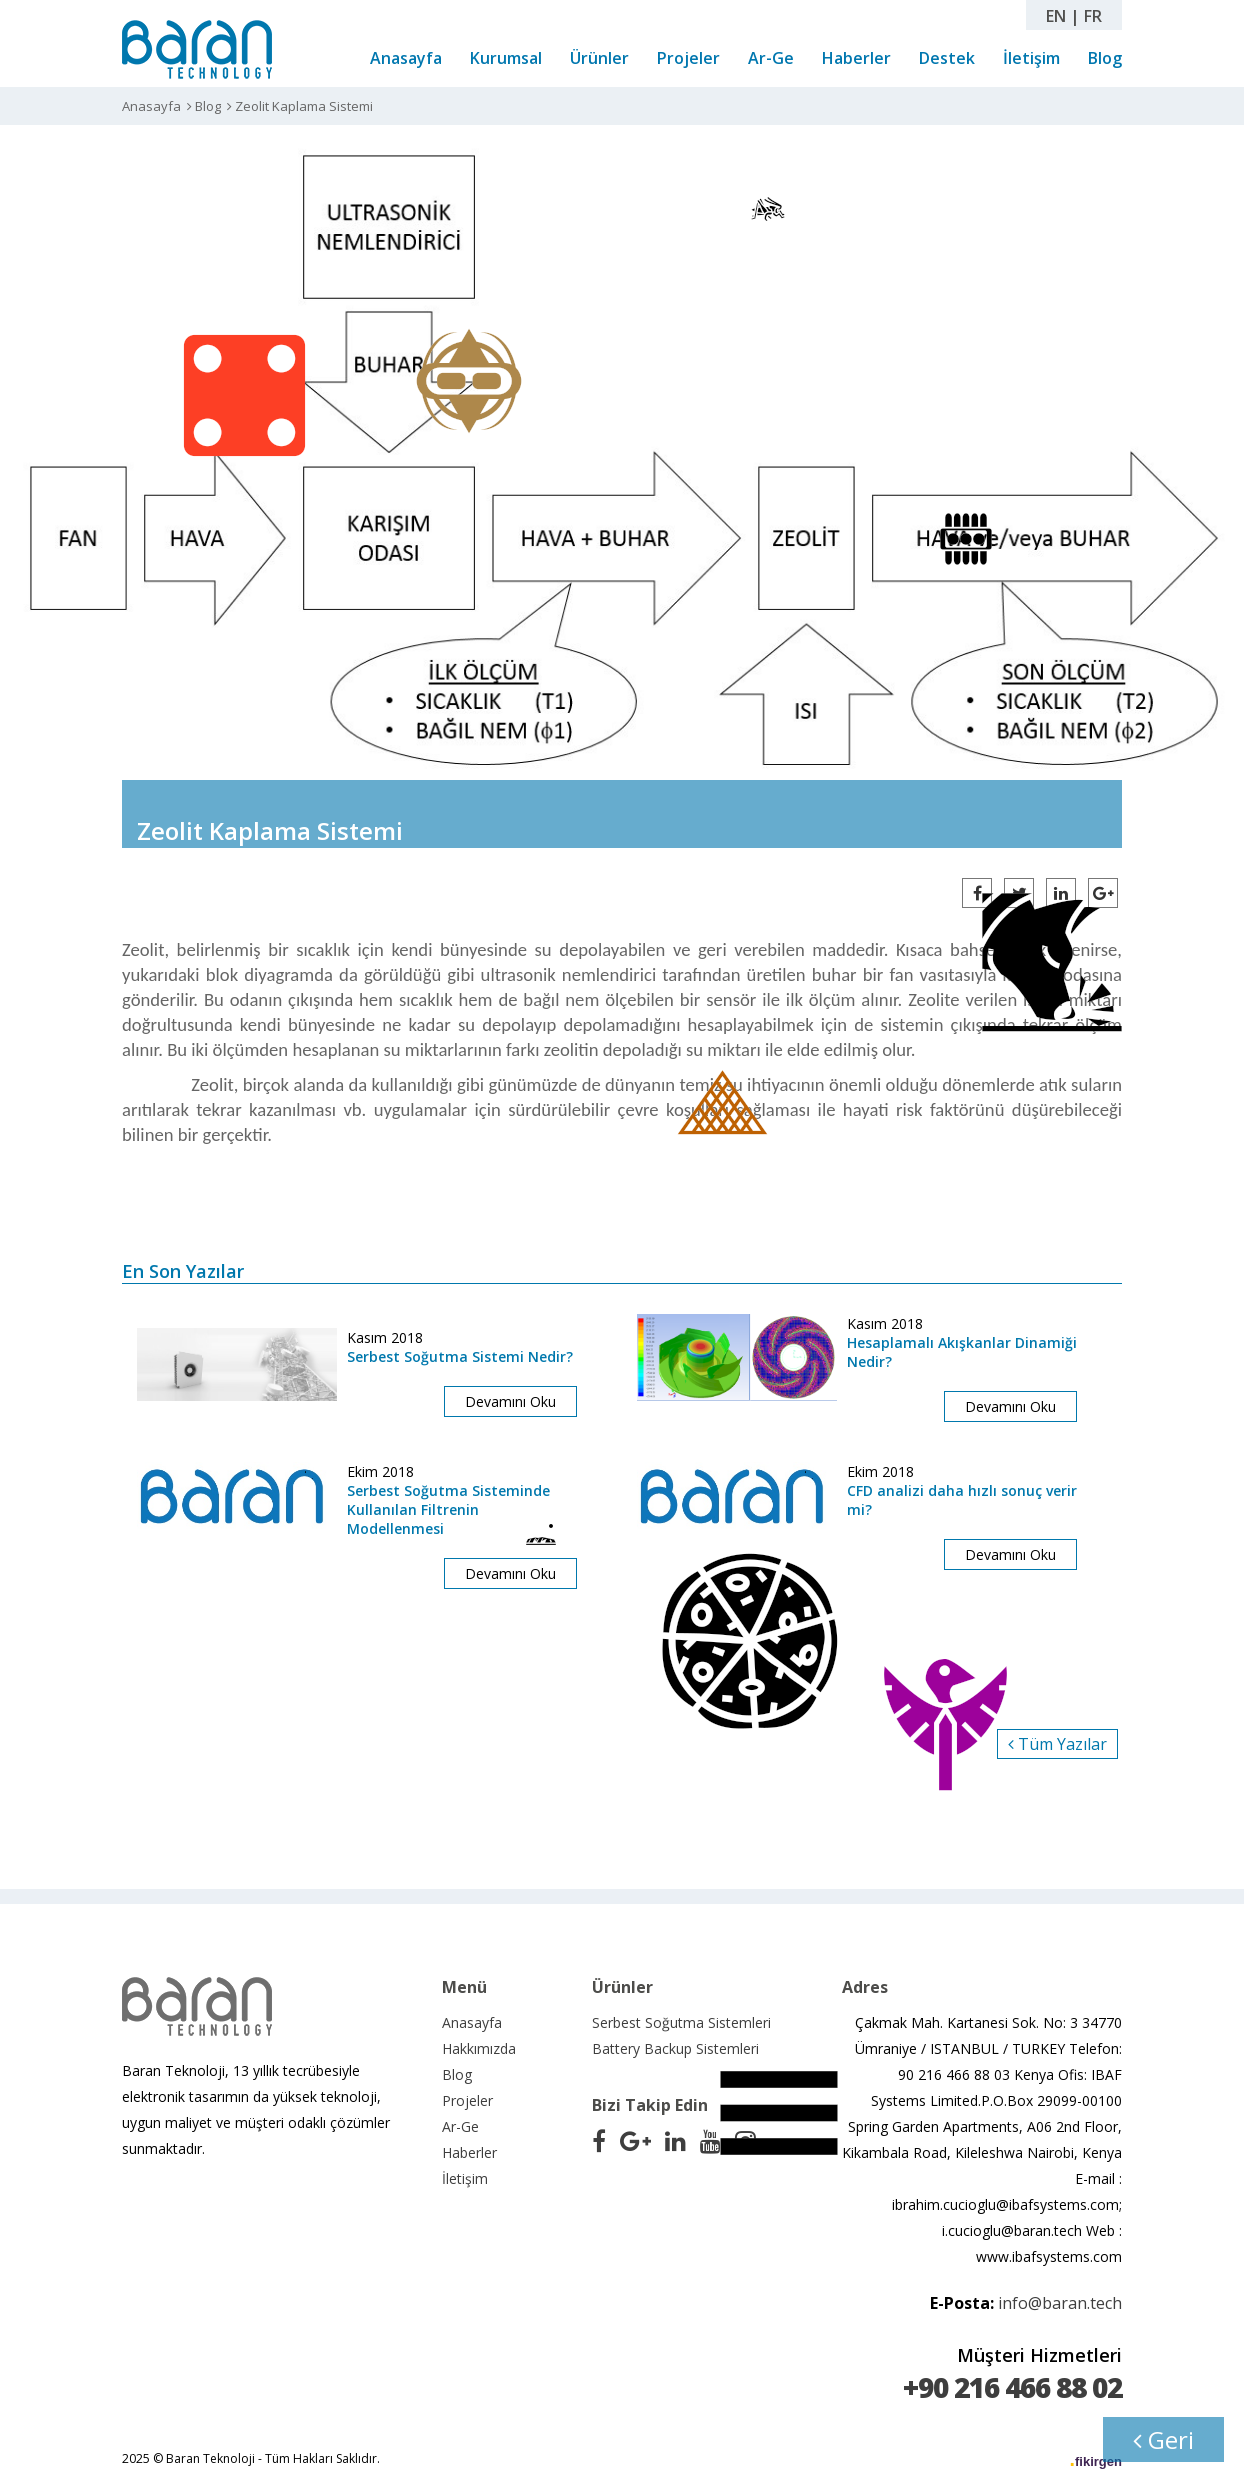  I want to click on represents a microchip or processor component, so click(966, 539).